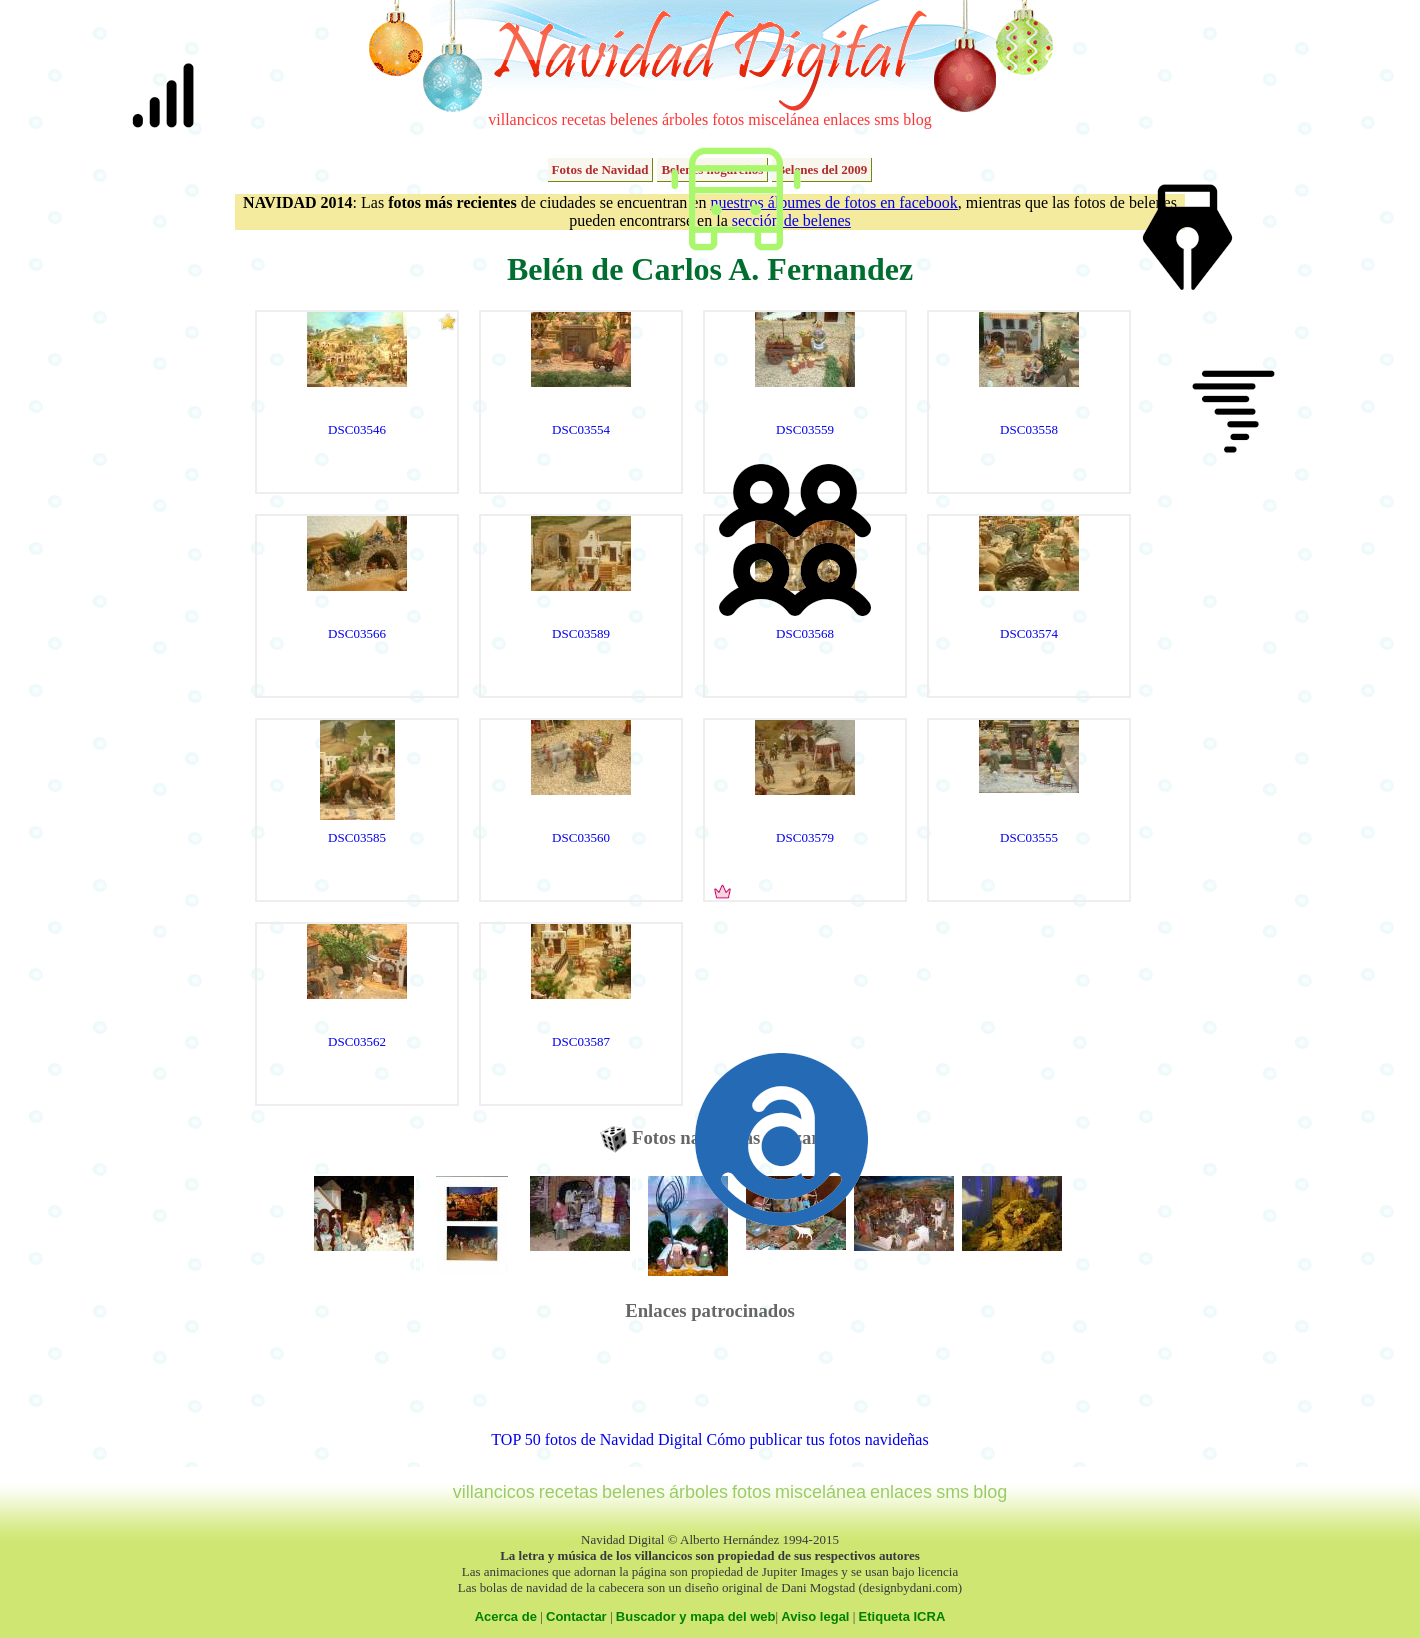 The height and width of the screenshot is (1638, 1420). I want to click on indicates premium or pro membership status, so click(722, 892).